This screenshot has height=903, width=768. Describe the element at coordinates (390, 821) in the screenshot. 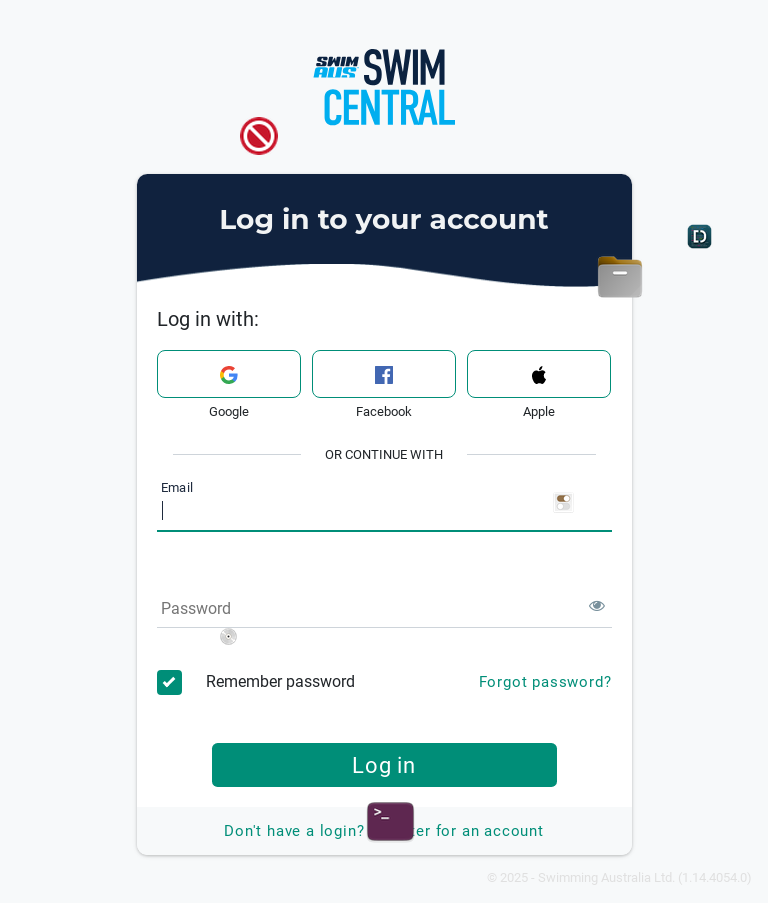

I see `open terminal application` at that location.